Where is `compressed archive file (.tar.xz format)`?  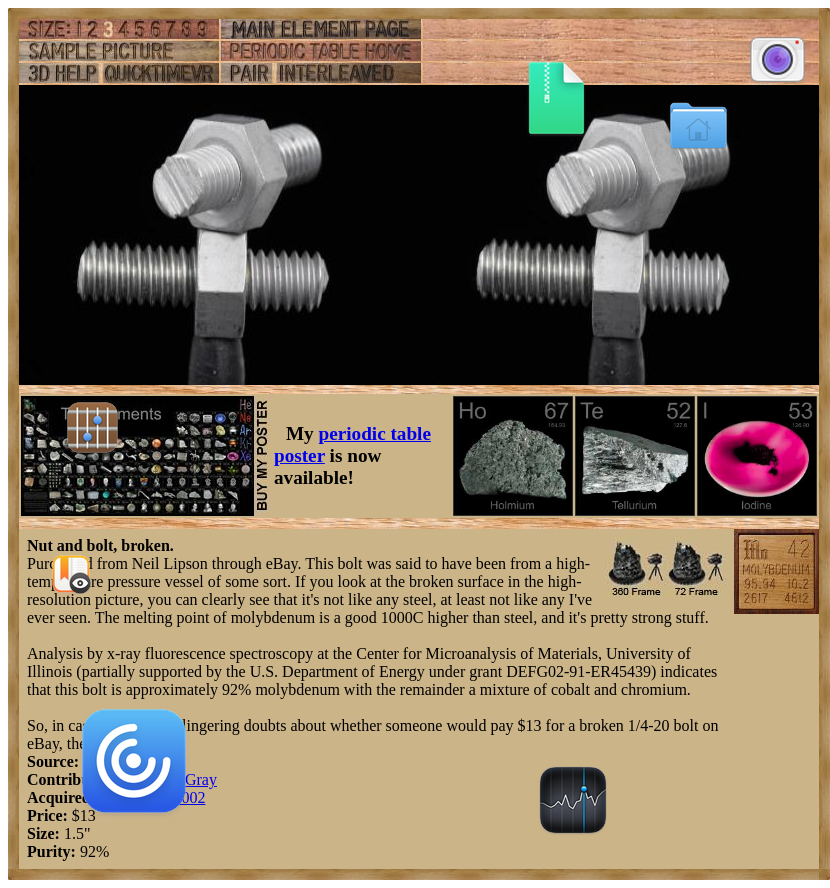
compressed archive file (.tar.xz format) is located at coordinates (556, 99).